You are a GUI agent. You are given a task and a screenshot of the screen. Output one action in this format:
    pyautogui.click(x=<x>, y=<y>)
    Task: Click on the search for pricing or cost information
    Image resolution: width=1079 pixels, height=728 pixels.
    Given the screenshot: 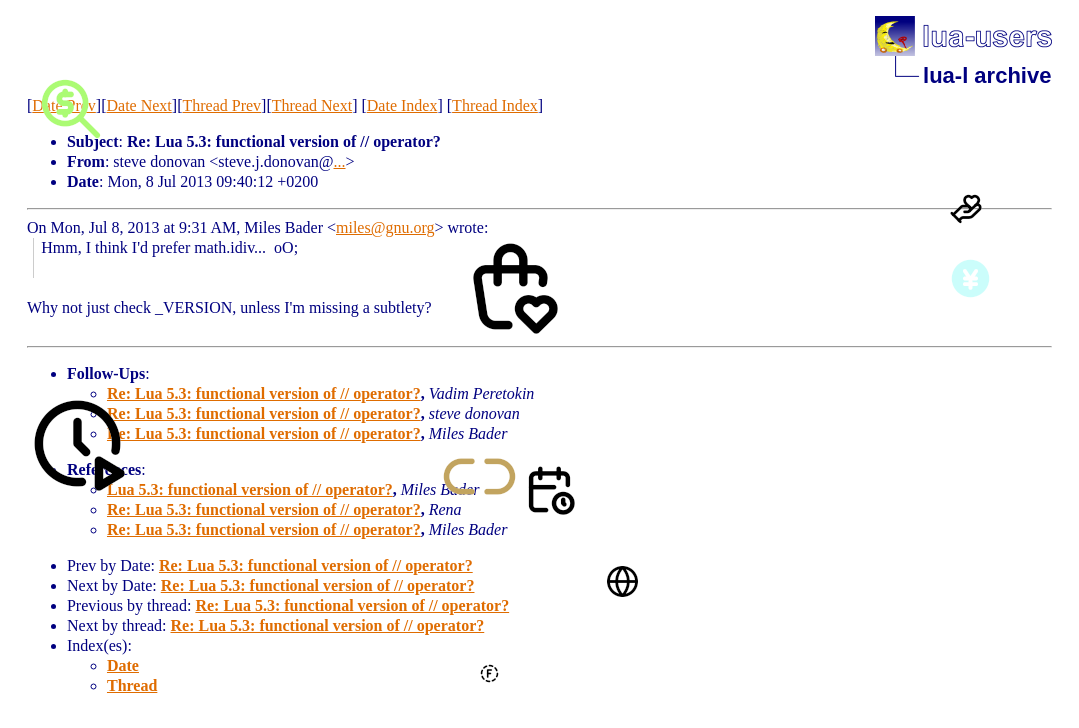 What is the action you would take?
    pyautogui.click(x=71, y=109)
    